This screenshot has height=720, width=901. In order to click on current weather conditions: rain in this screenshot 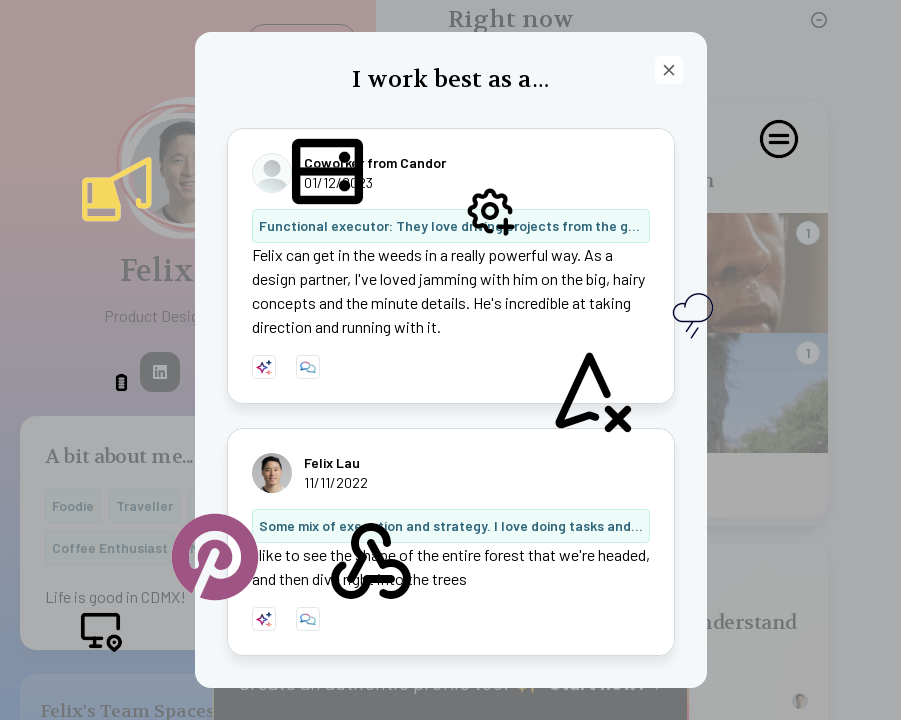, I will do `click(693, 315)`.